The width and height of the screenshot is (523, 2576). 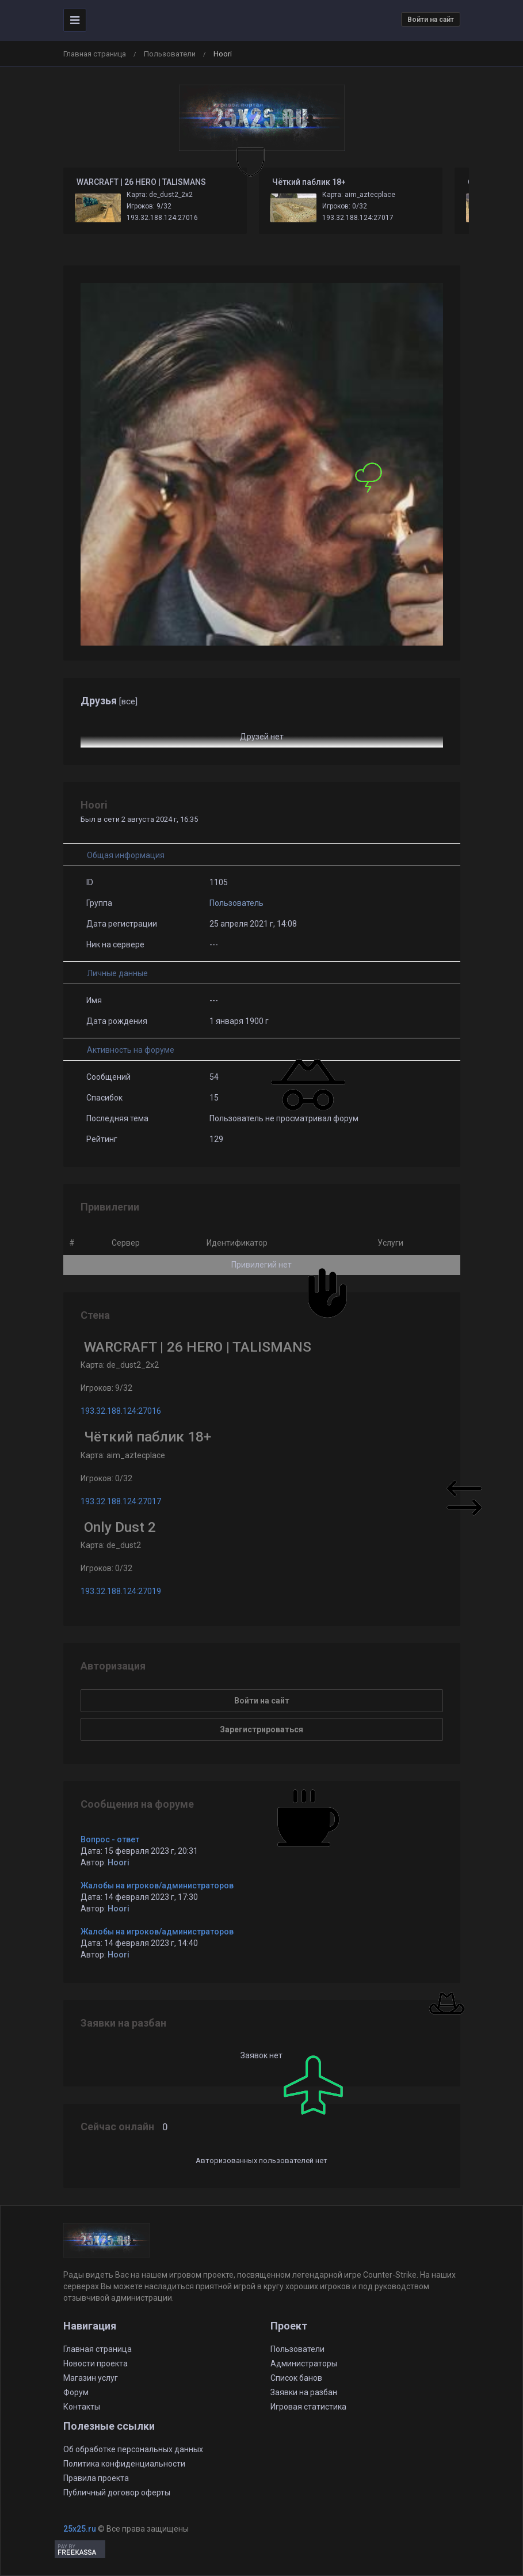 I want to click on enable airplane mode, so click(x=313, y=2085).